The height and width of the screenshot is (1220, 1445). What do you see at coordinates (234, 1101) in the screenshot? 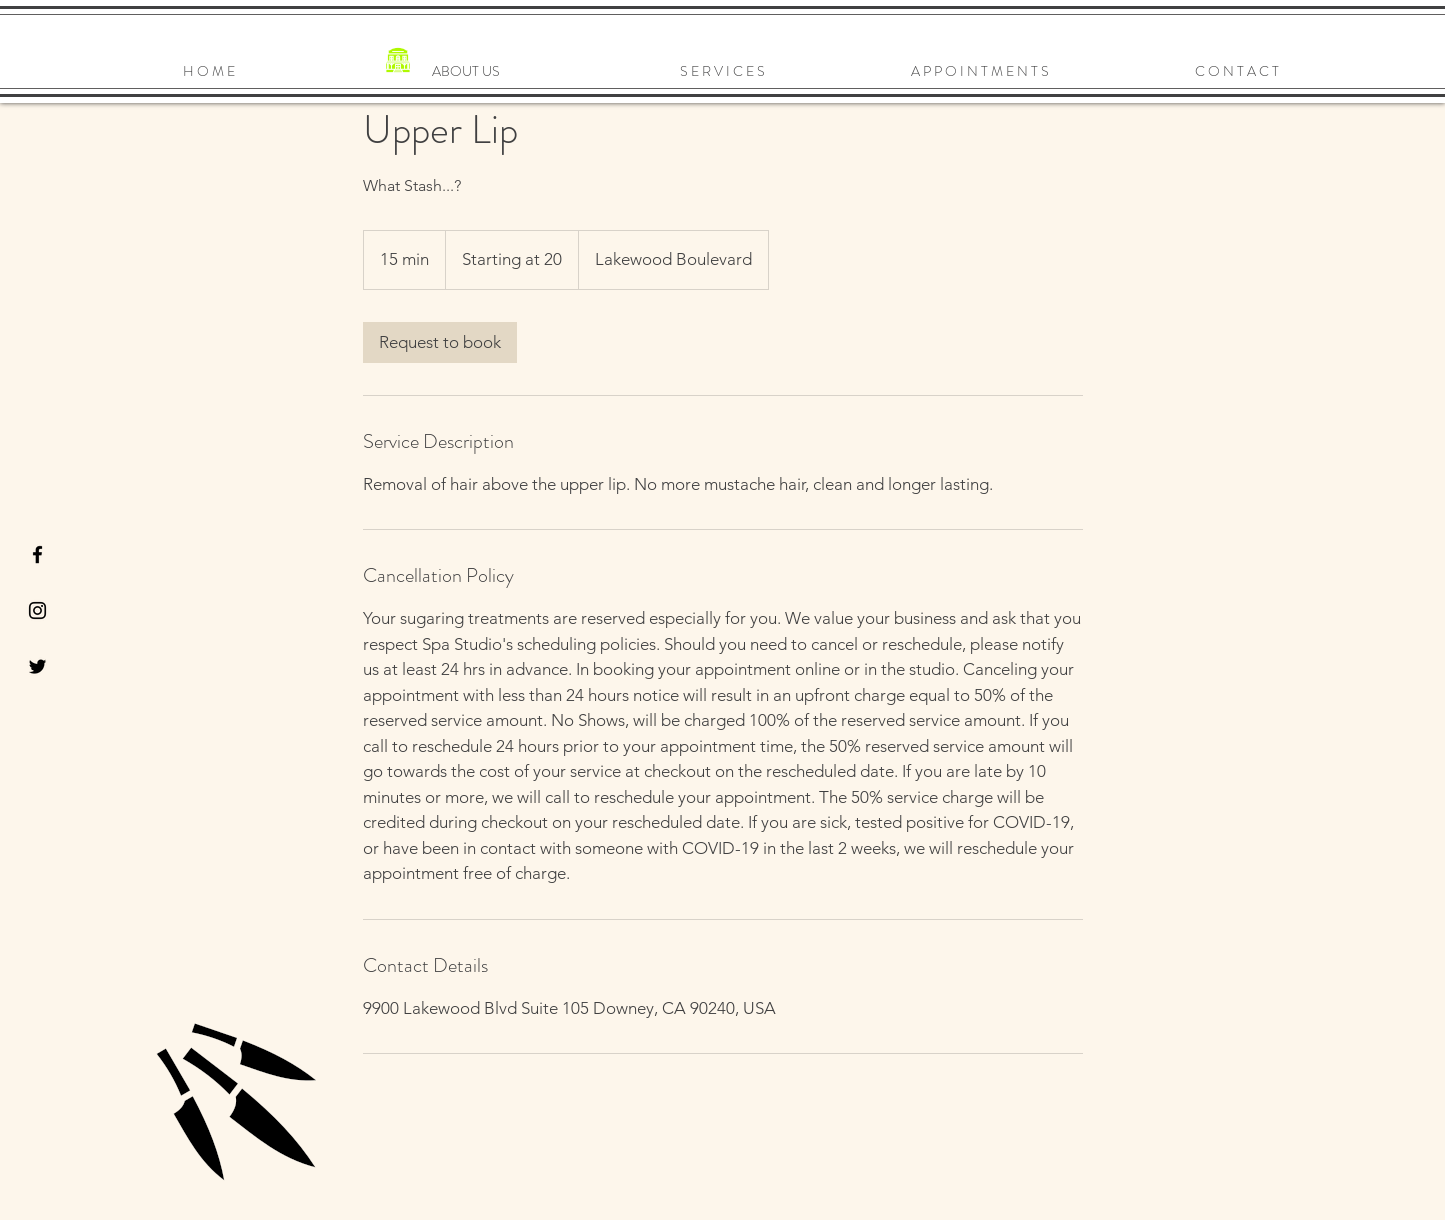
I see `access kitchen tools or cutlery options` at bounding box center [234, 1101].